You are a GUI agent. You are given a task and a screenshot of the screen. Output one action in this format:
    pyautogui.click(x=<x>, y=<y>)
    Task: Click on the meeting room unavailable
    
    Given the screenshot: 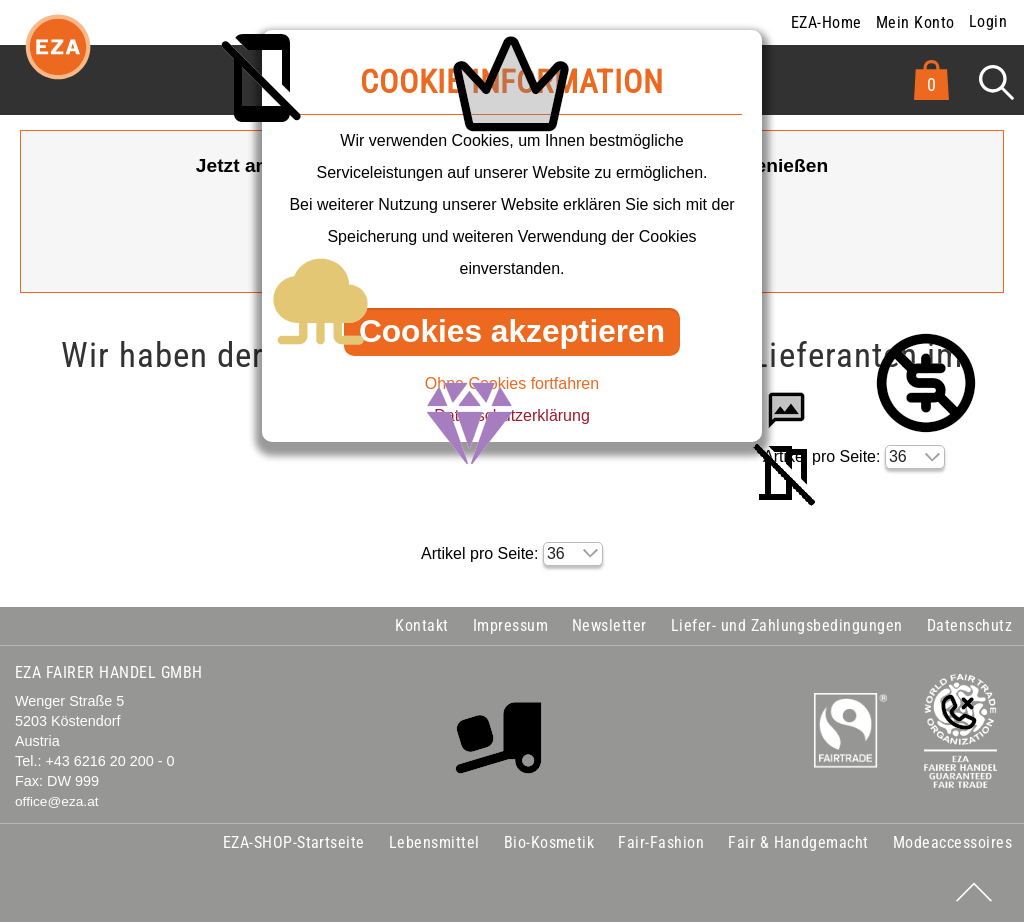 What is the action you would take?
    pyautogui.click(x=786, y=473)
    